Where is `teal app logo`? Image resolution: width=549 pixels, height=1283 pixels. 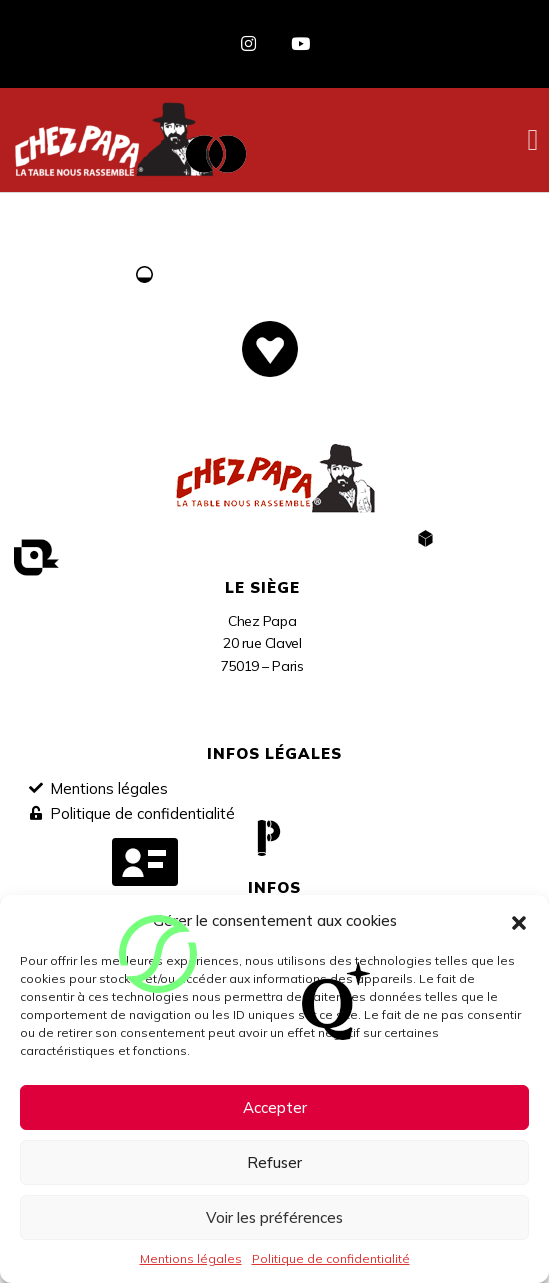
teal app logo is located at coordinates (36, 557).